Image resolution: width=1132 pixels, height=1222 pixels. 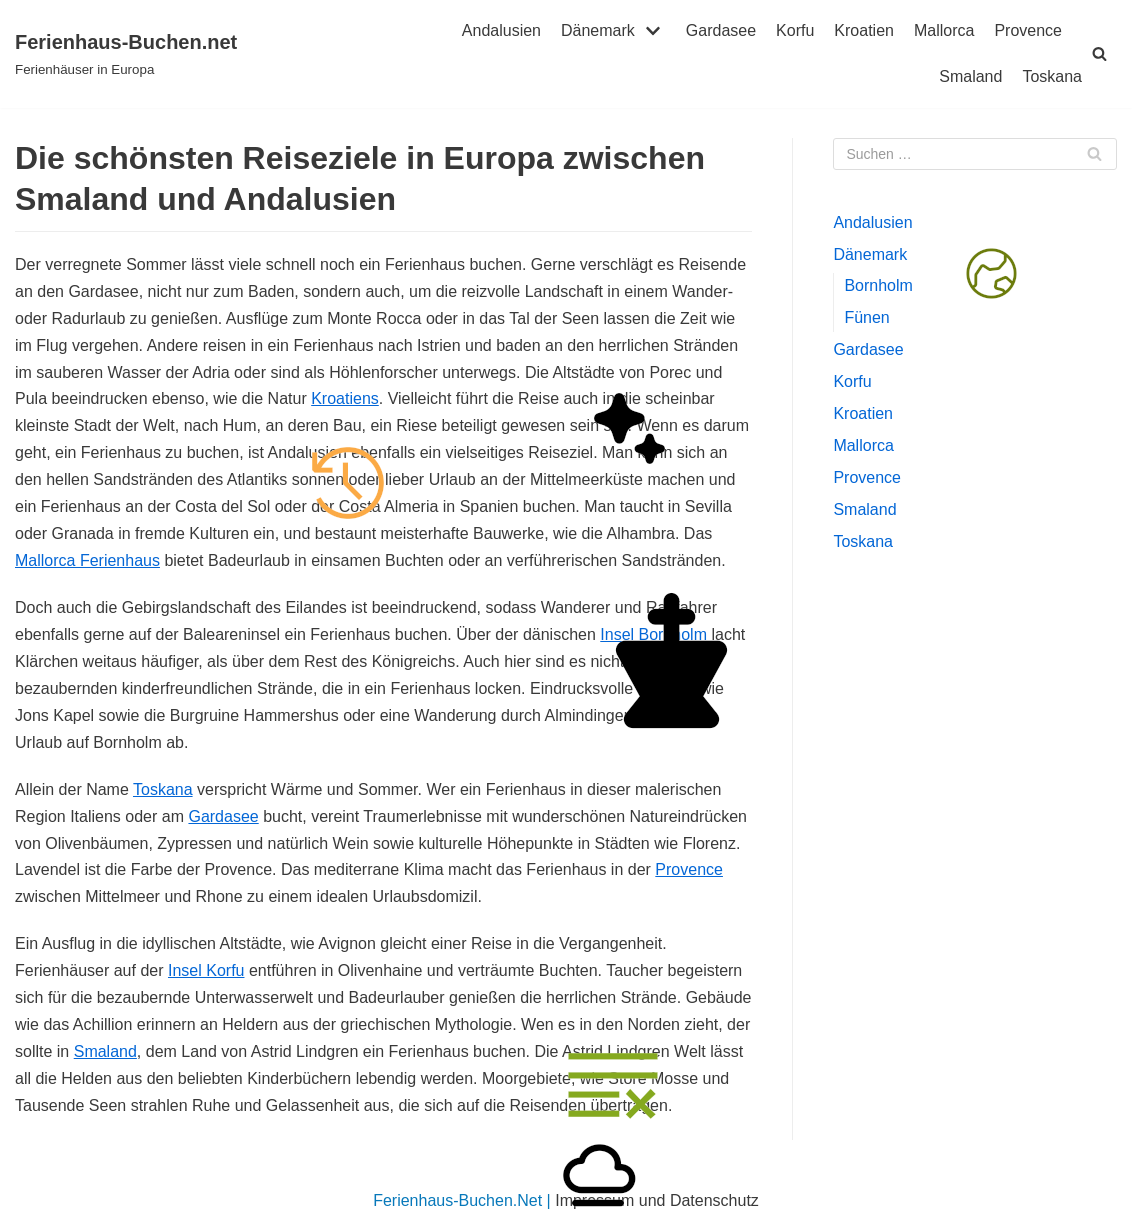 I want to click on indicates AI-generated or enhanced content, so click(x=629, y=428).